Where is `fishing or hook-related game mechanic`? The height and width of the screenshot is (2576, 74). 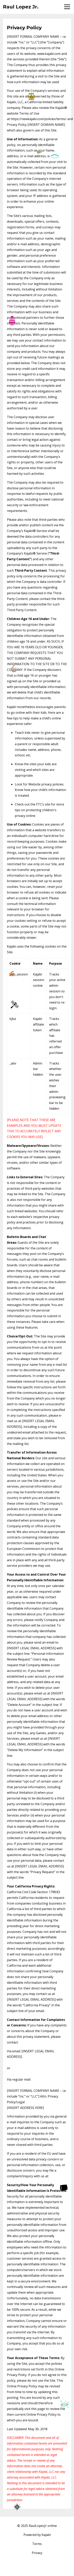 fishing or hook-related game mechanic is located at coordinates (14, 668).